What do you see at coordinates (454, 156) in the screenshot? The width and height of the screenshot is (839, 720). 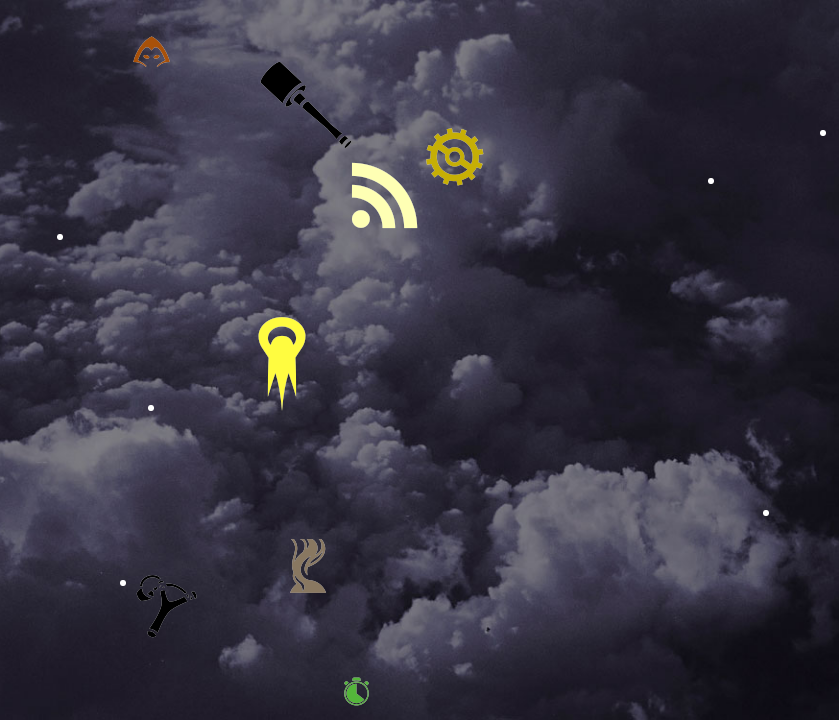 I see `access pokémon game settings` at bounding box center [454, 156].